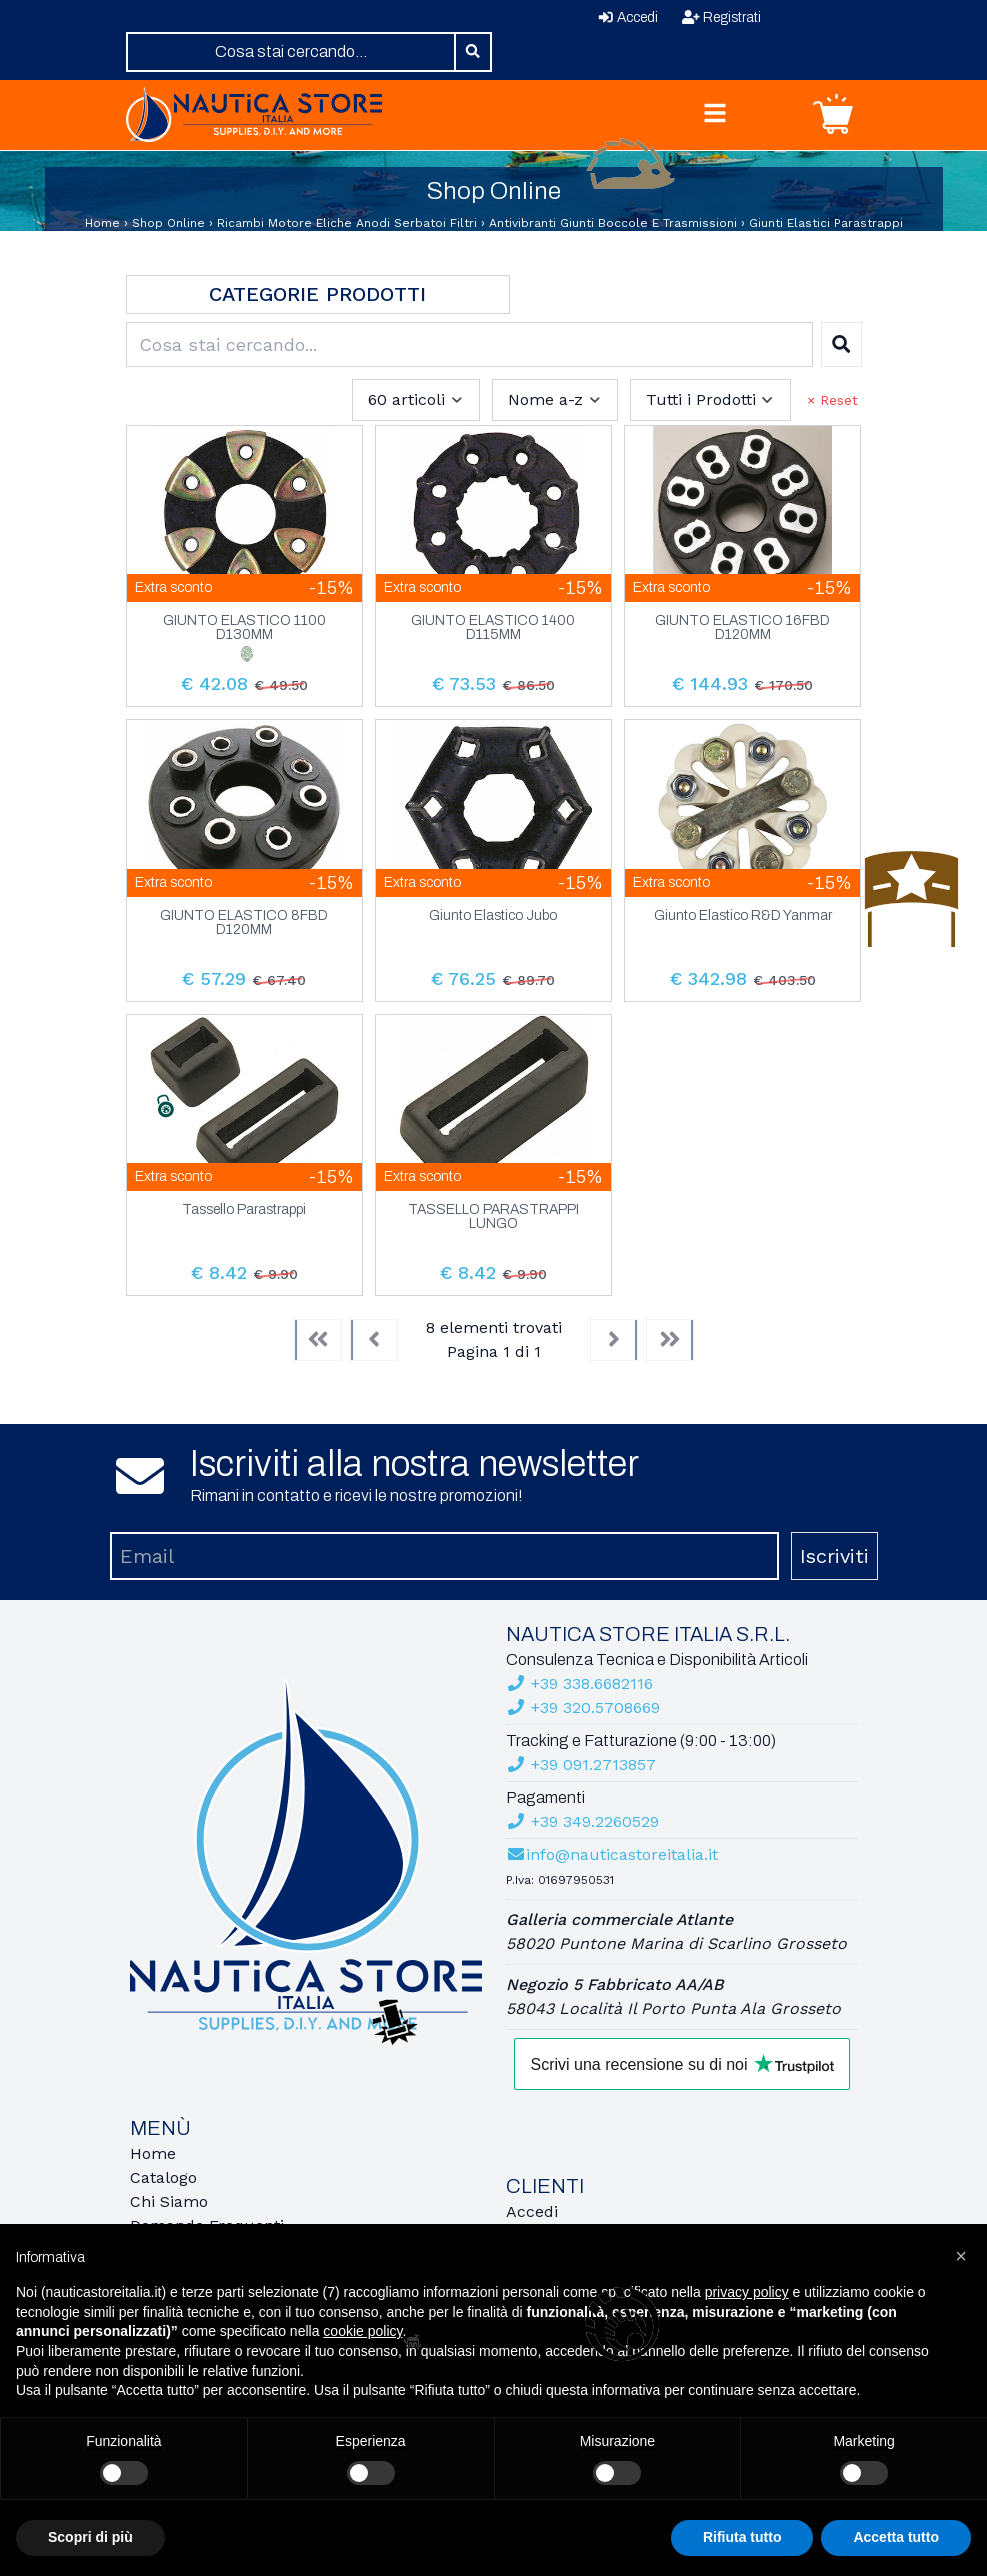  Describe the element at coordinates (247, 654) in the screenshot. I see `authenticate using fingerprint` at that location.